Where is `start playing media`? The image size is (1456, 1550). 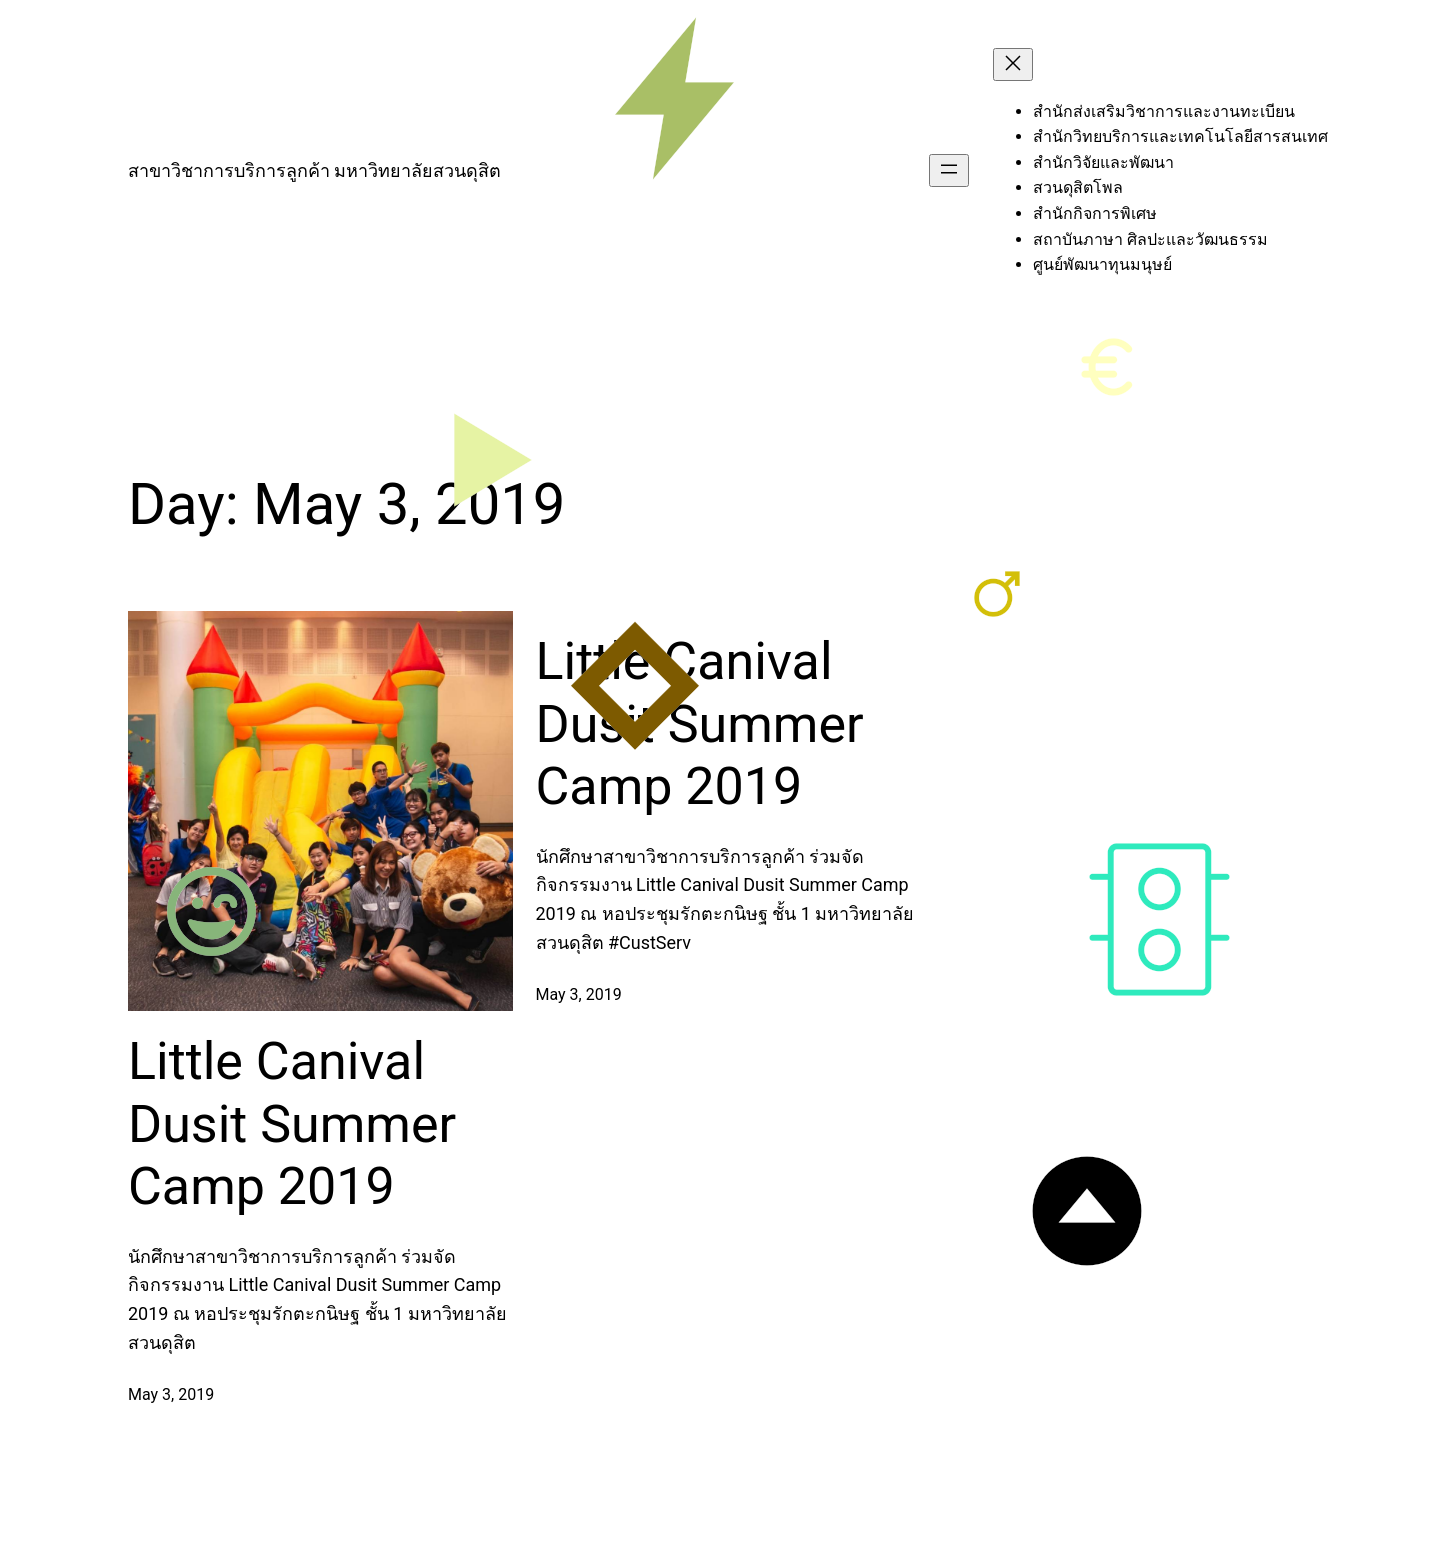
start playing media is located at coordinates (493, 460).